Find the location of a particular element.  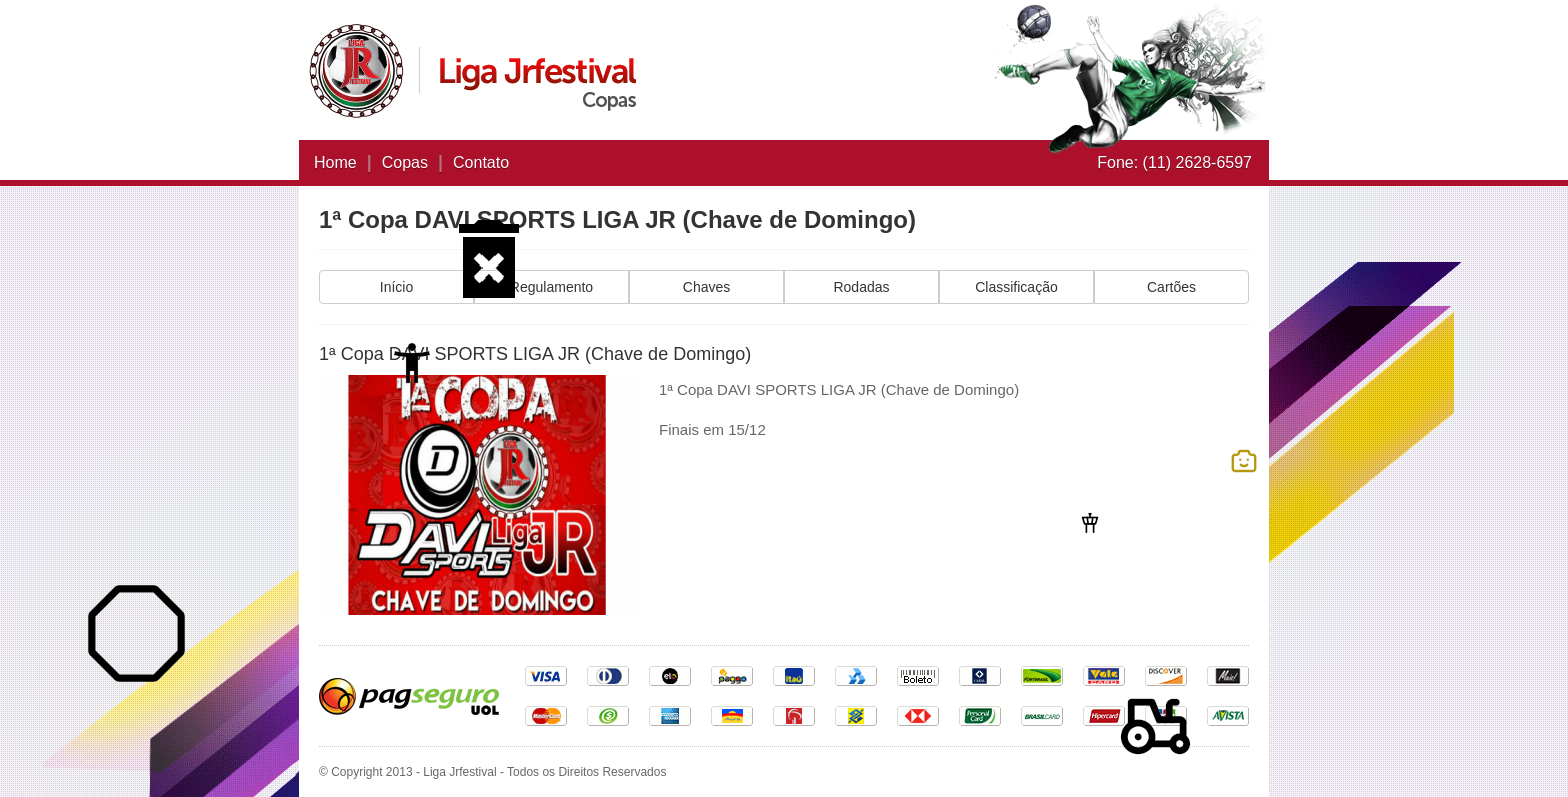

access air traffic control features is located at coordinates (1090, 523).